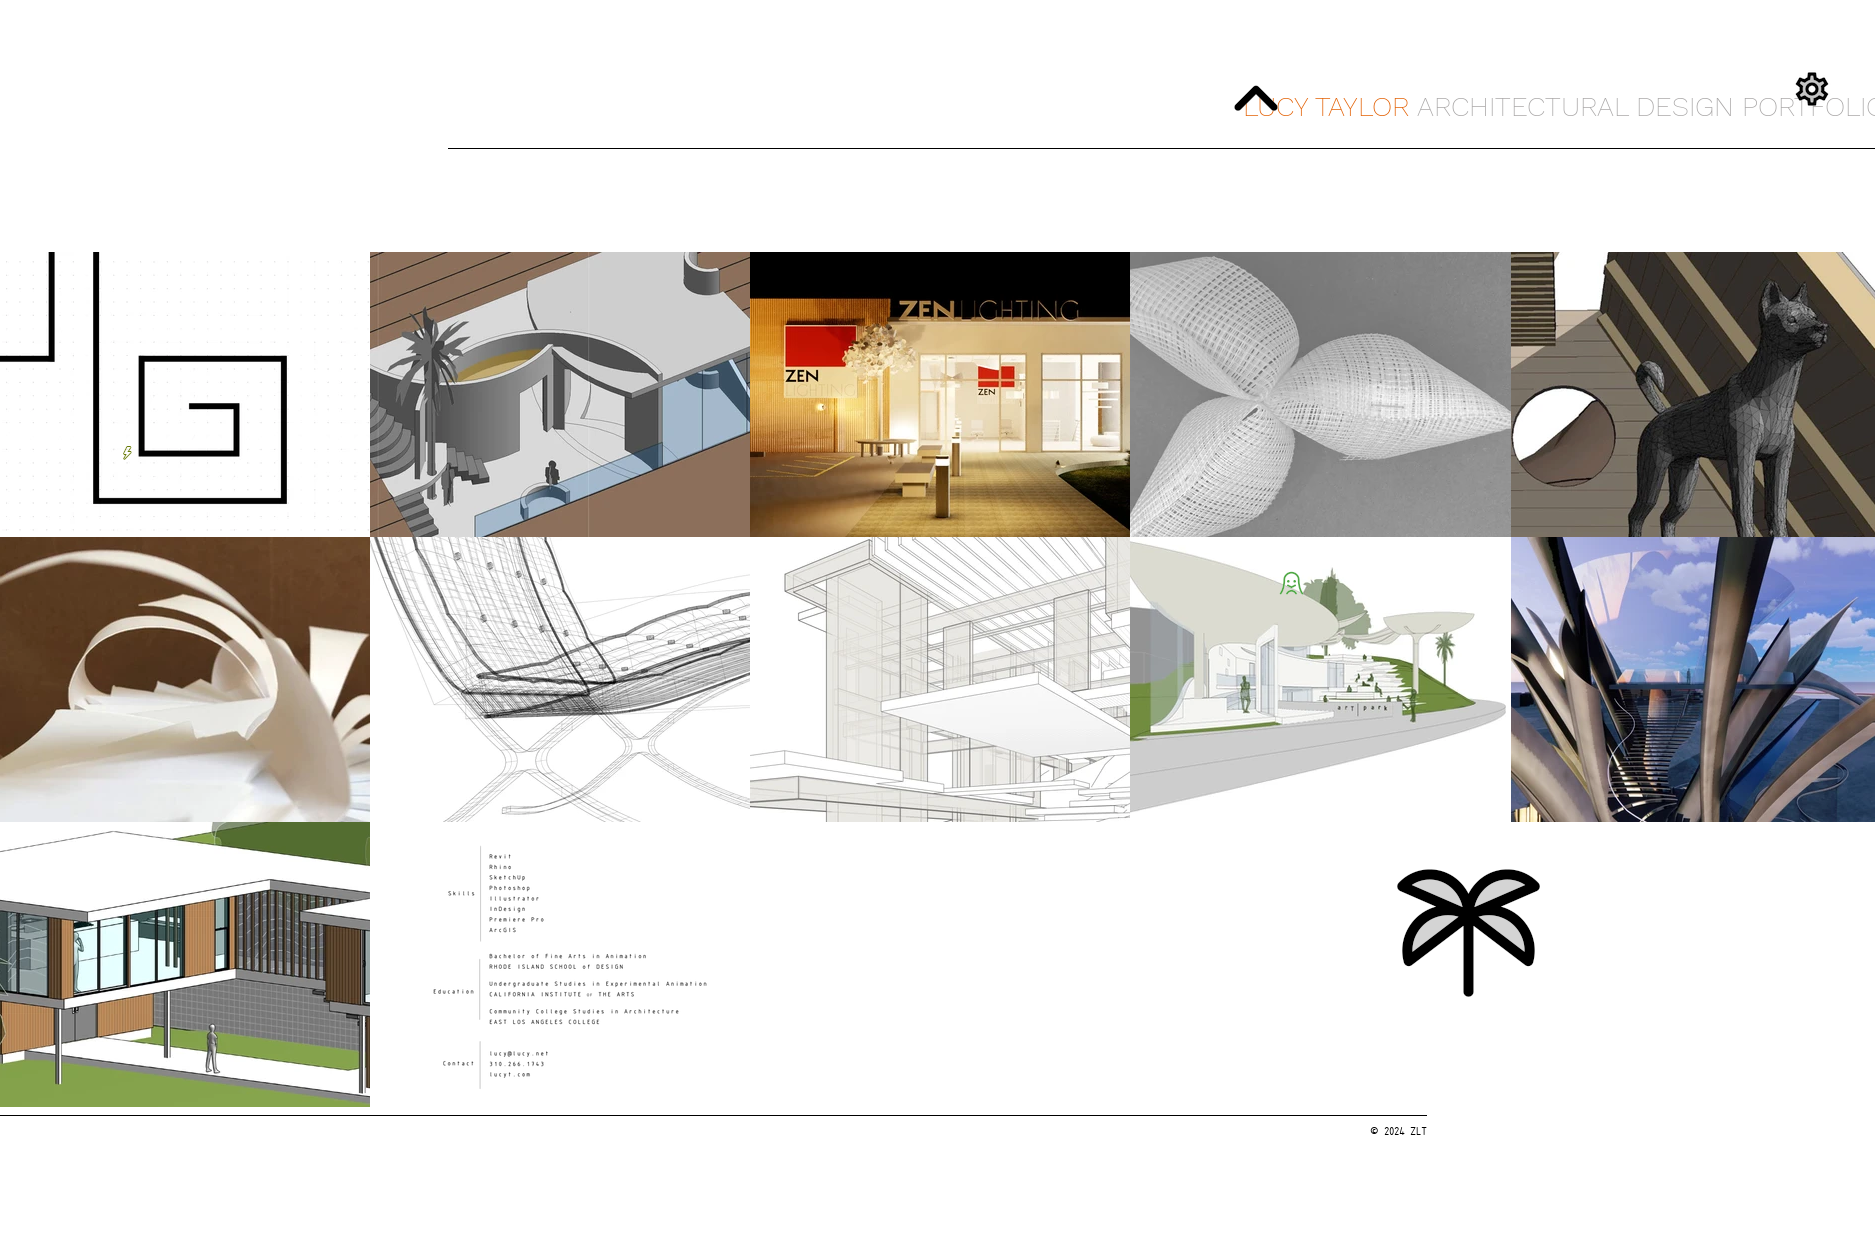  I want to click on indicates linux operating system compatibility, so click(1291, 584).